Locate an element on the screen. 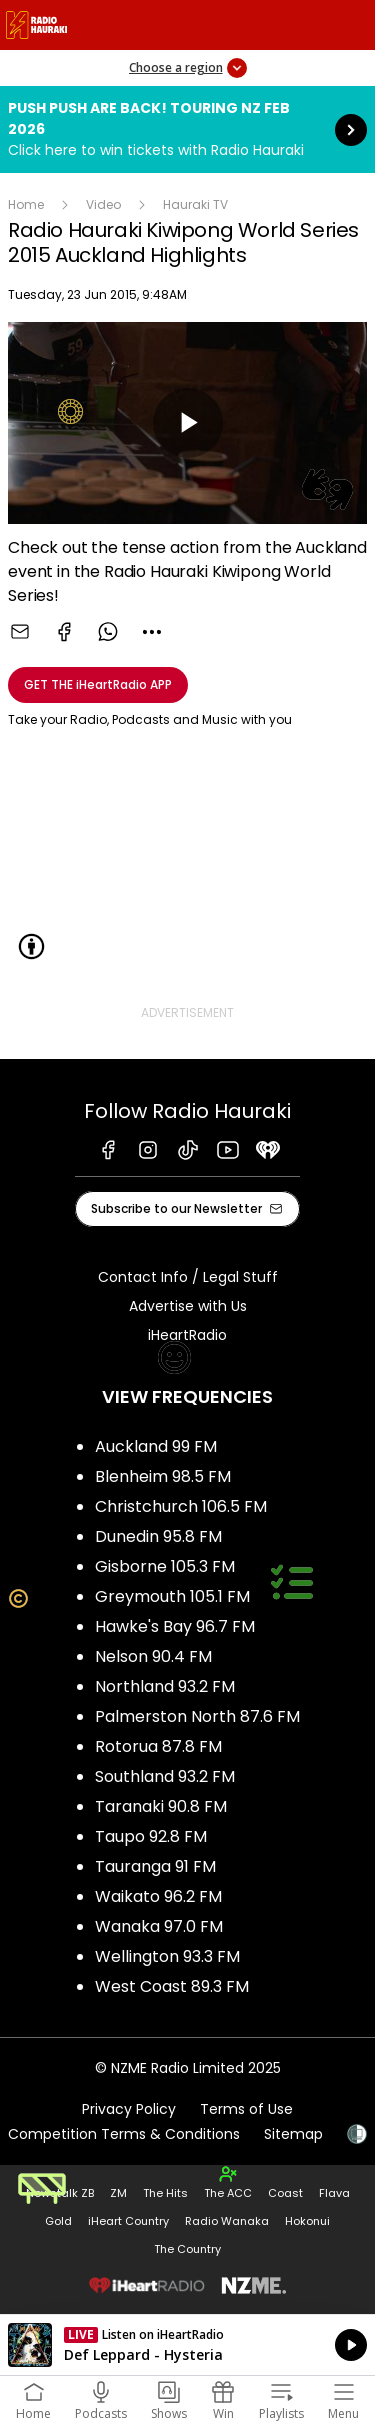 This screenshot has width=375, height=2426. creative commons attribution license indicator is located at coordinates (31, 946).